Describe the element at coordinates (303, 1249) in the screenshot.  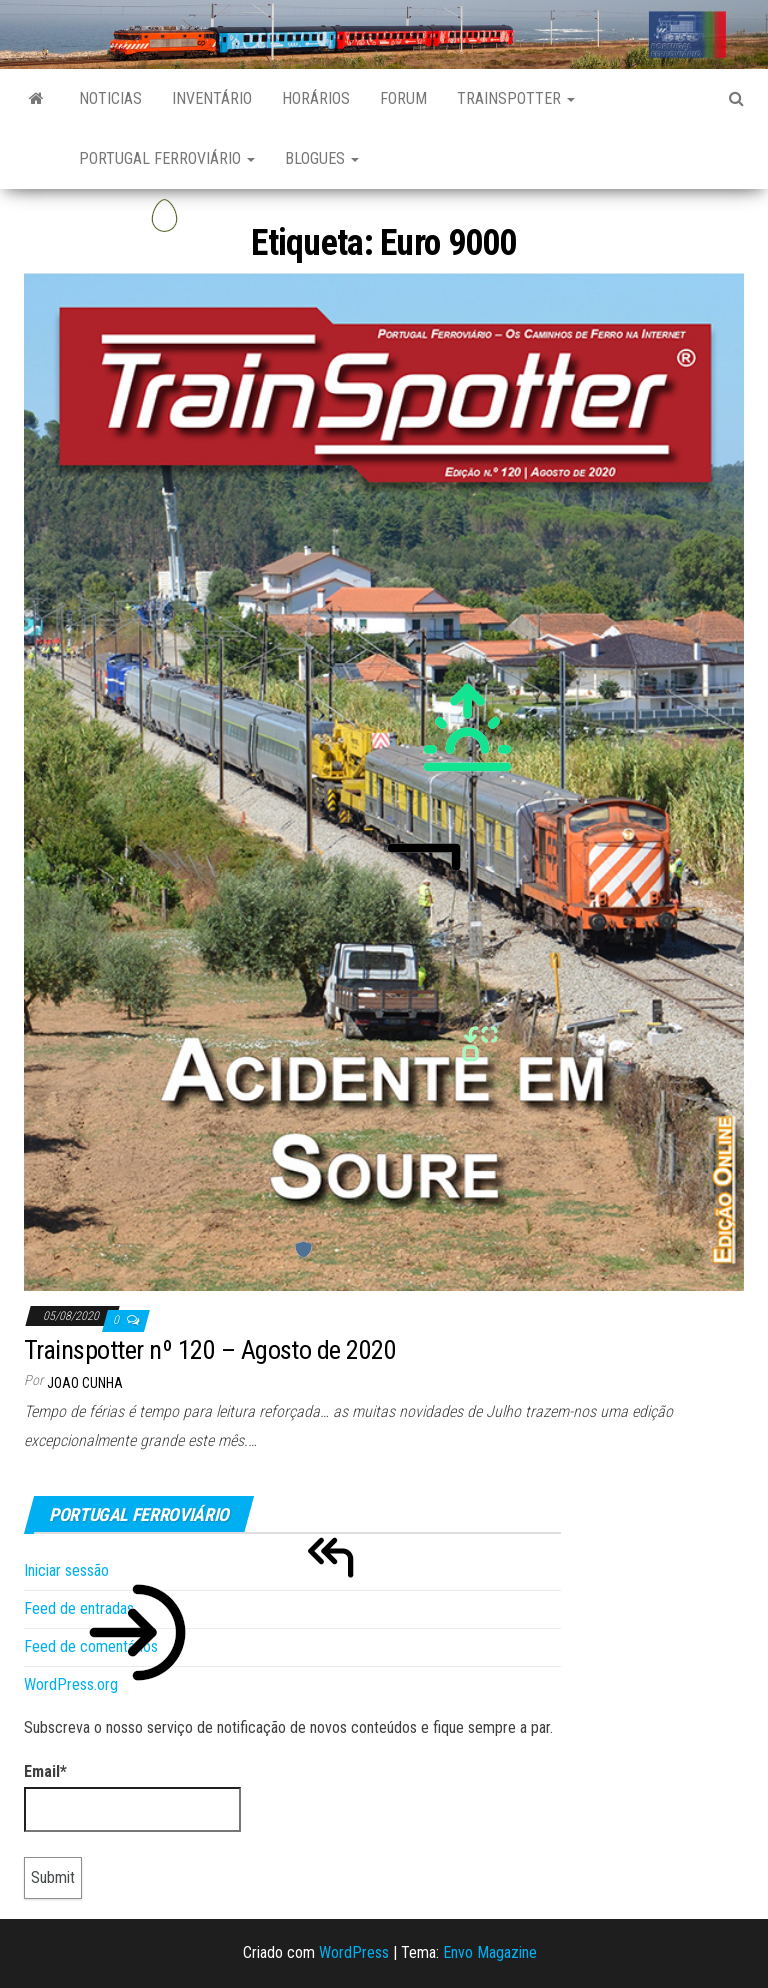
I see `access security settings` at that location.